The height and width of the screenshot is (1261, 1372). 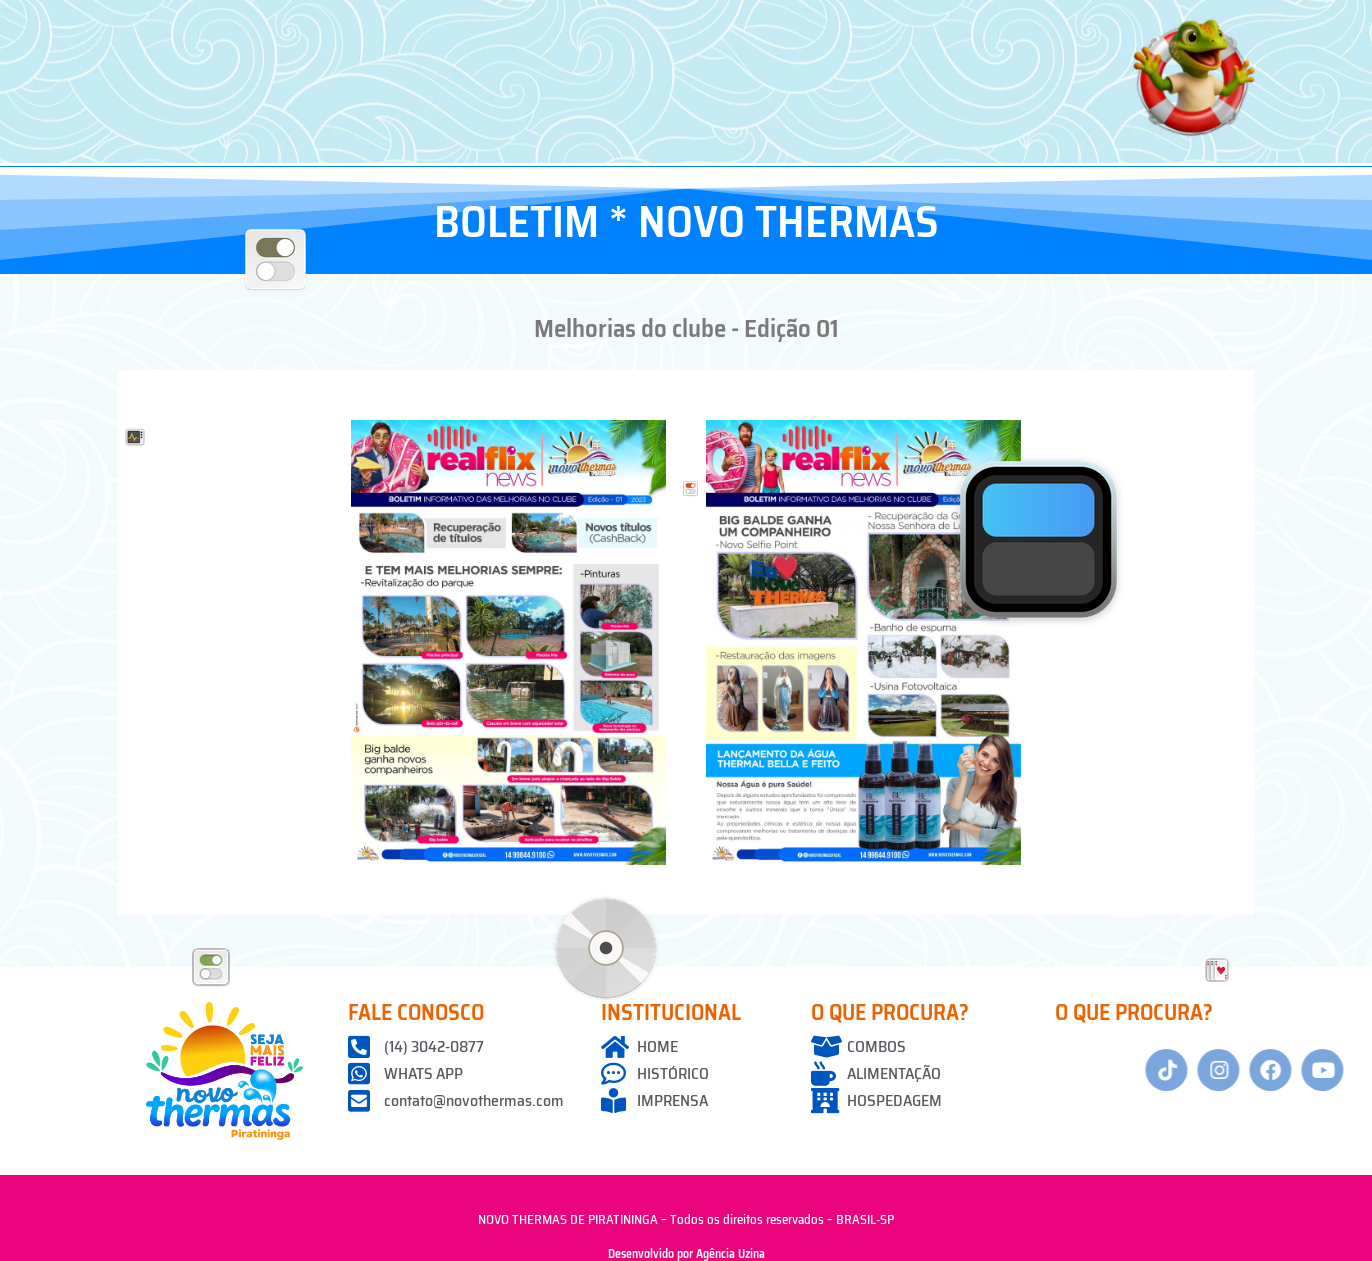 I want to click on open desktop preferences or settings, so click(x=275, y=259).